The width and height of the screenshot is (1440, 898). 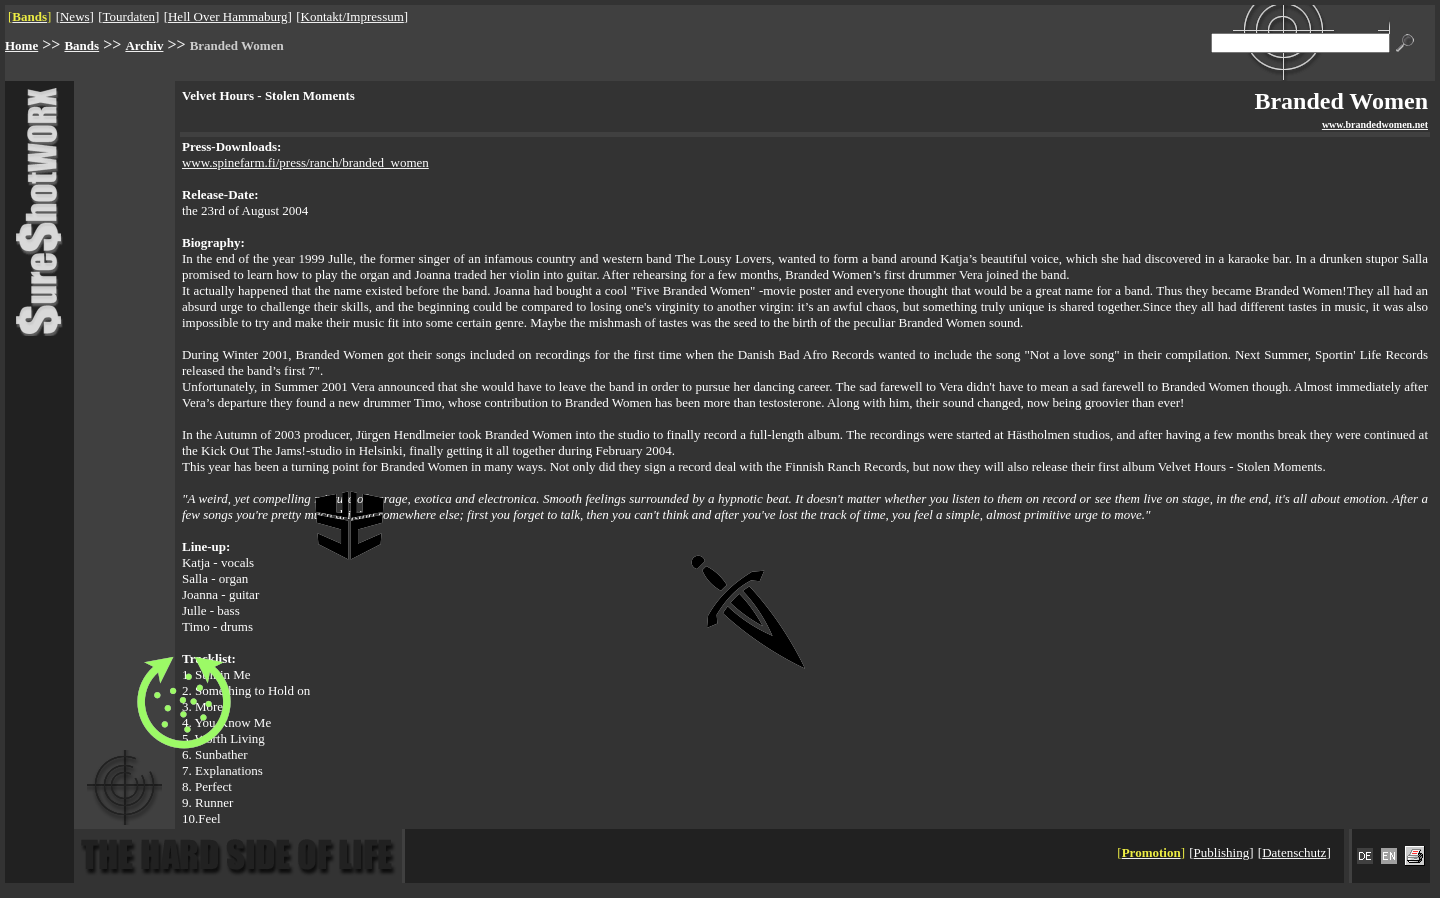 What do you see at coordinates (184, 702) in the screenshot?
I see `indicates a surrounding or encirclement action in gameplay` at bounding box center [184, 702].